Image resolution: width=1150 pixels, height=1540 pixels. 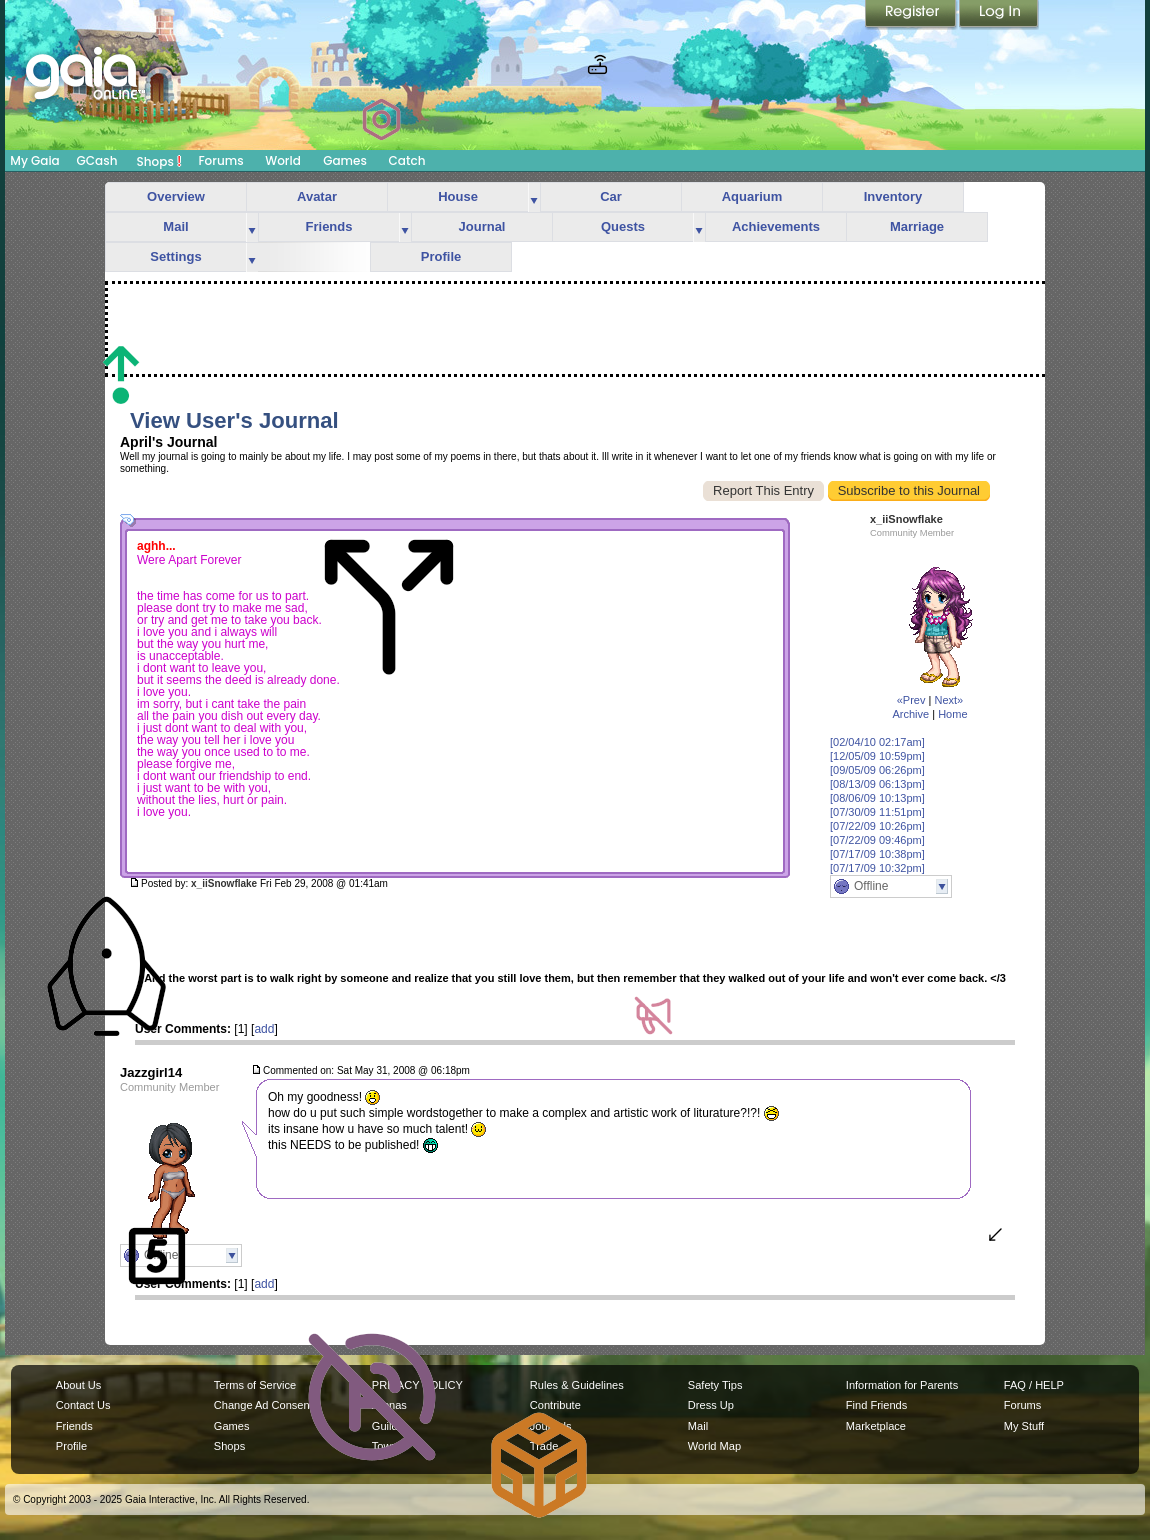 I want to click on mute announcements or notifications, so click(x=653, y=1015).